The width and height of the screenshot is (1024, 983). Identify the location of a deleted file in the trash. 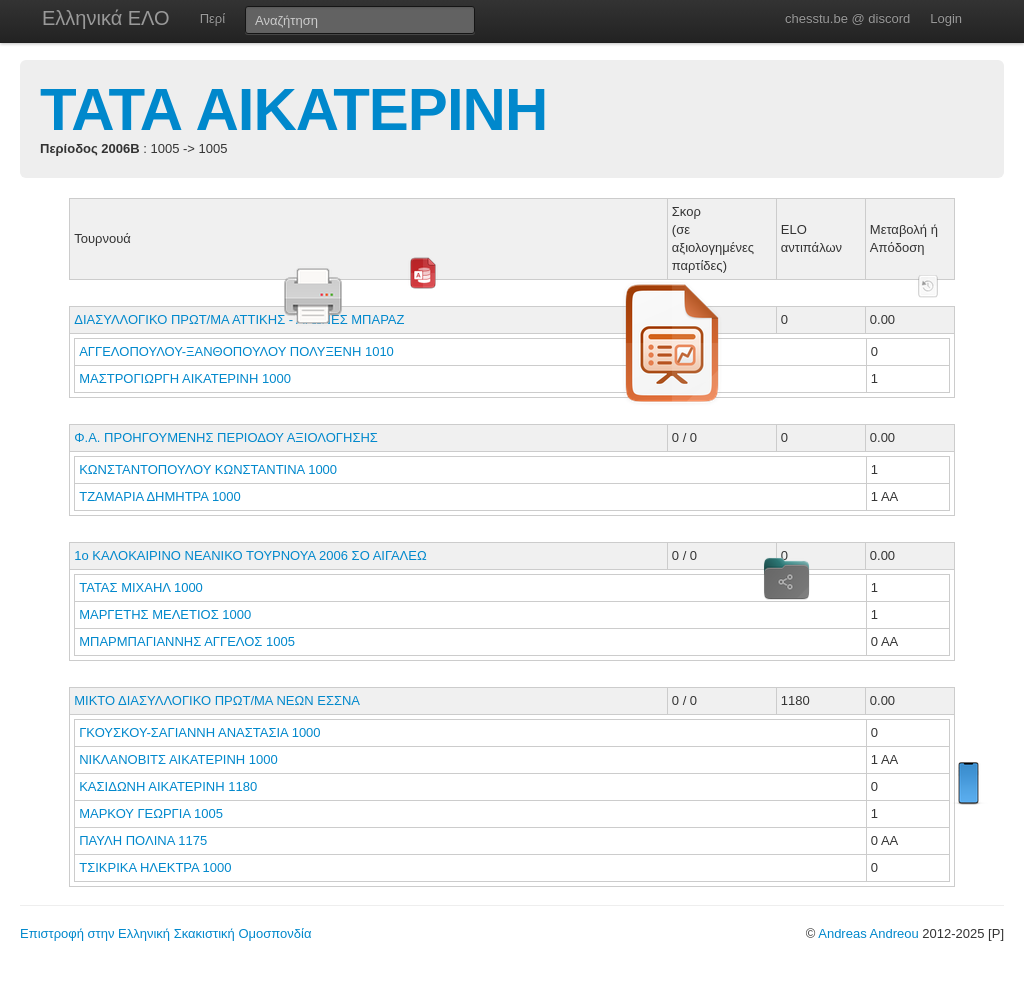
(928, 286).